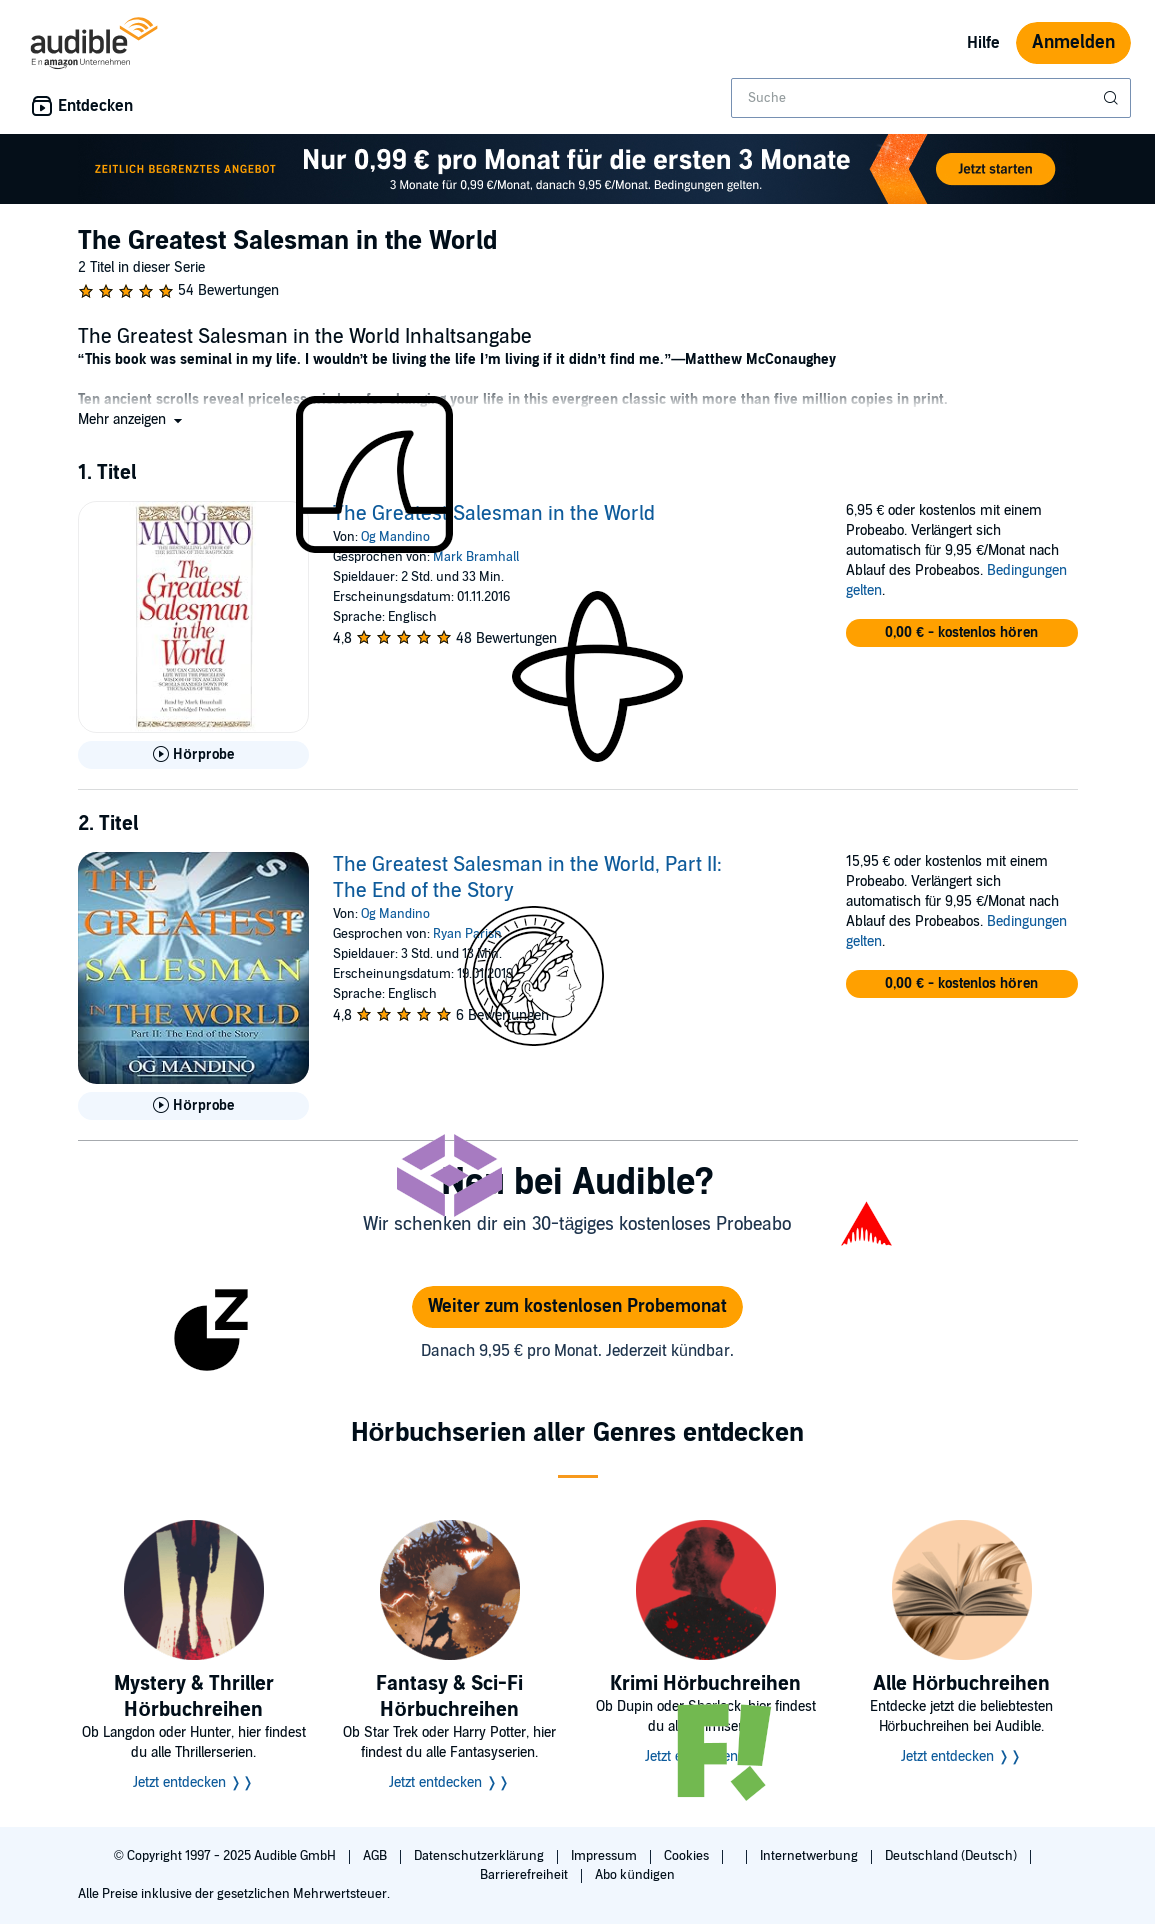  I want to click on open wireshark network protocol analyzer, so click(374, 474).